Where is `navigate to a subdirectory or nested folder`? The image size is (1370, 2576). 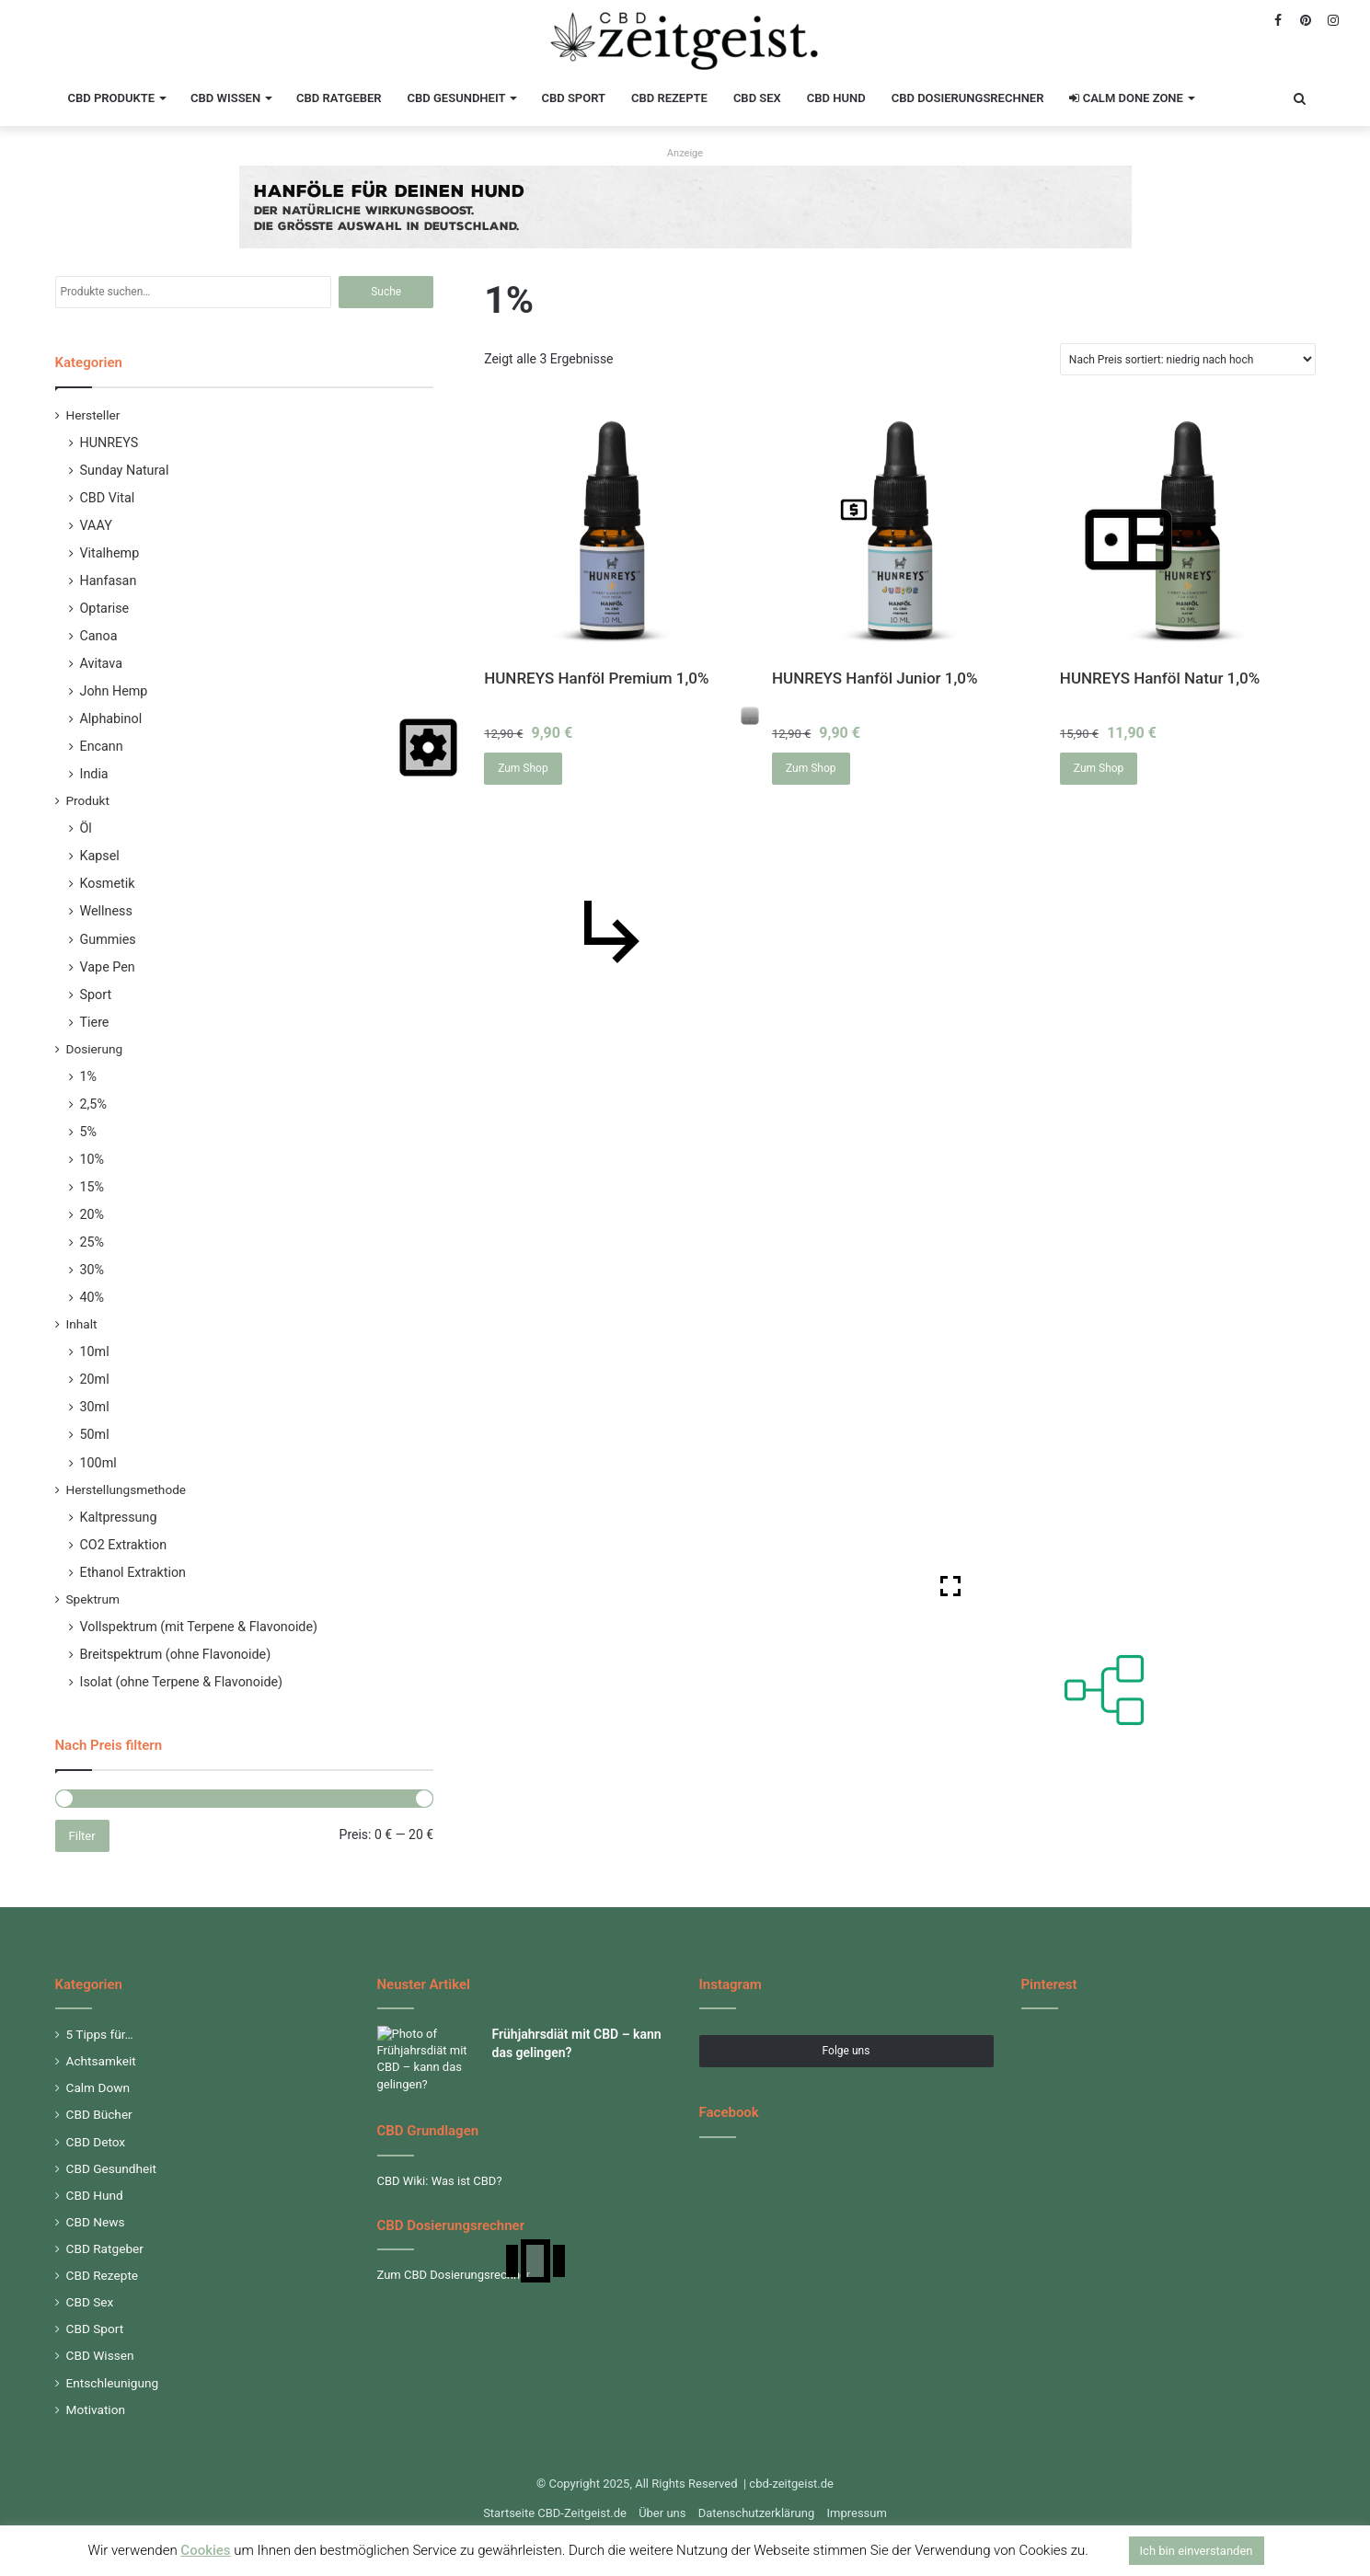 navigate to a subdirectory or nested folder is located at coordinates (614, 930).